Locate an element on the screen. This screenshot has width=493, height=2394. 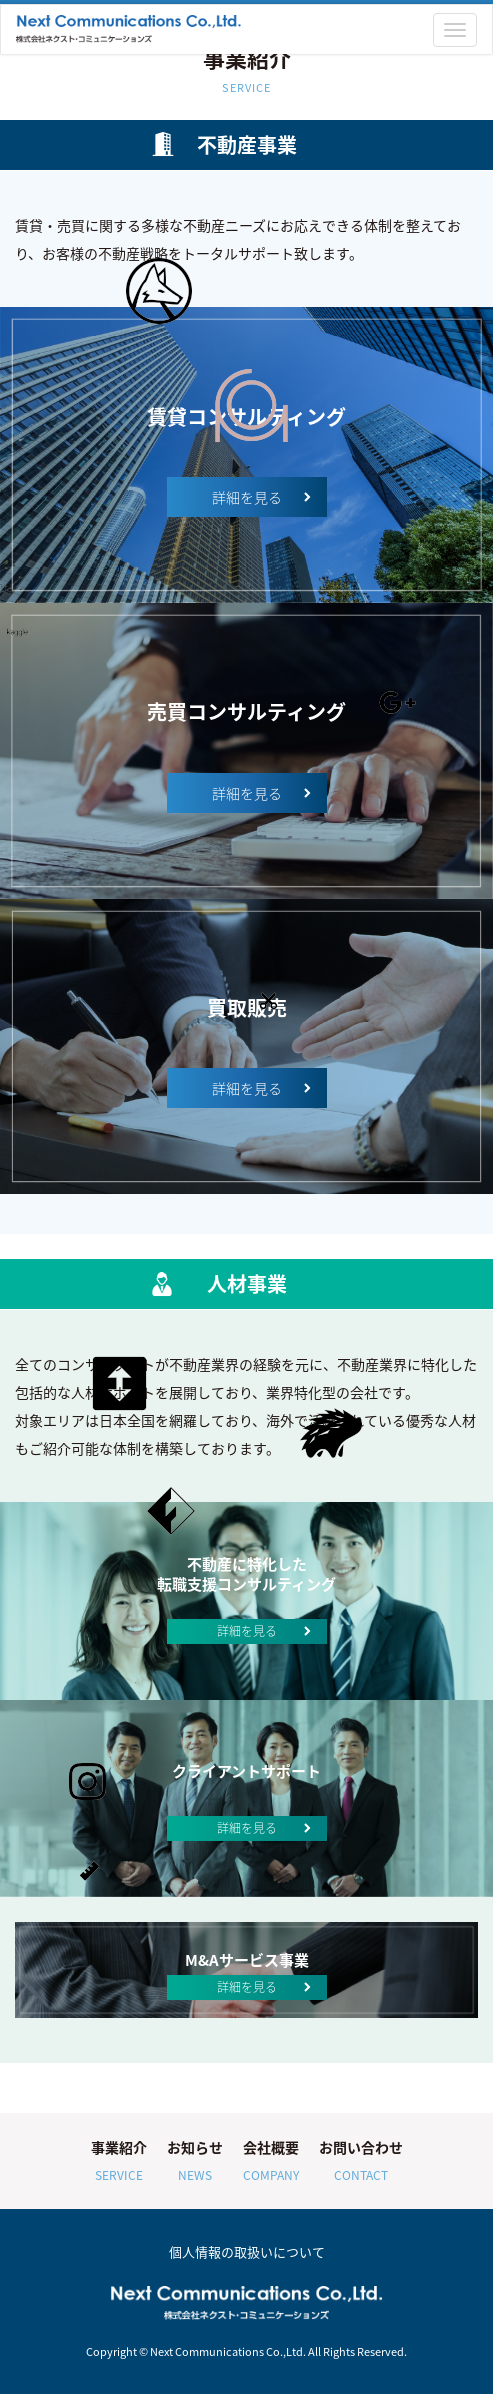
open kaggle website or app is located at coordinates (17, 632).